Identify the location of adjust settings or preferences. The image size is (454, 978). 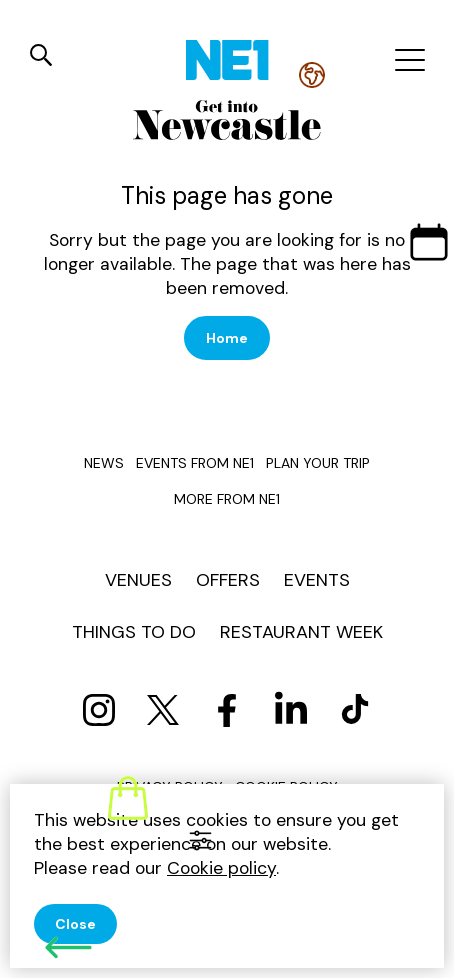
(200, 840).